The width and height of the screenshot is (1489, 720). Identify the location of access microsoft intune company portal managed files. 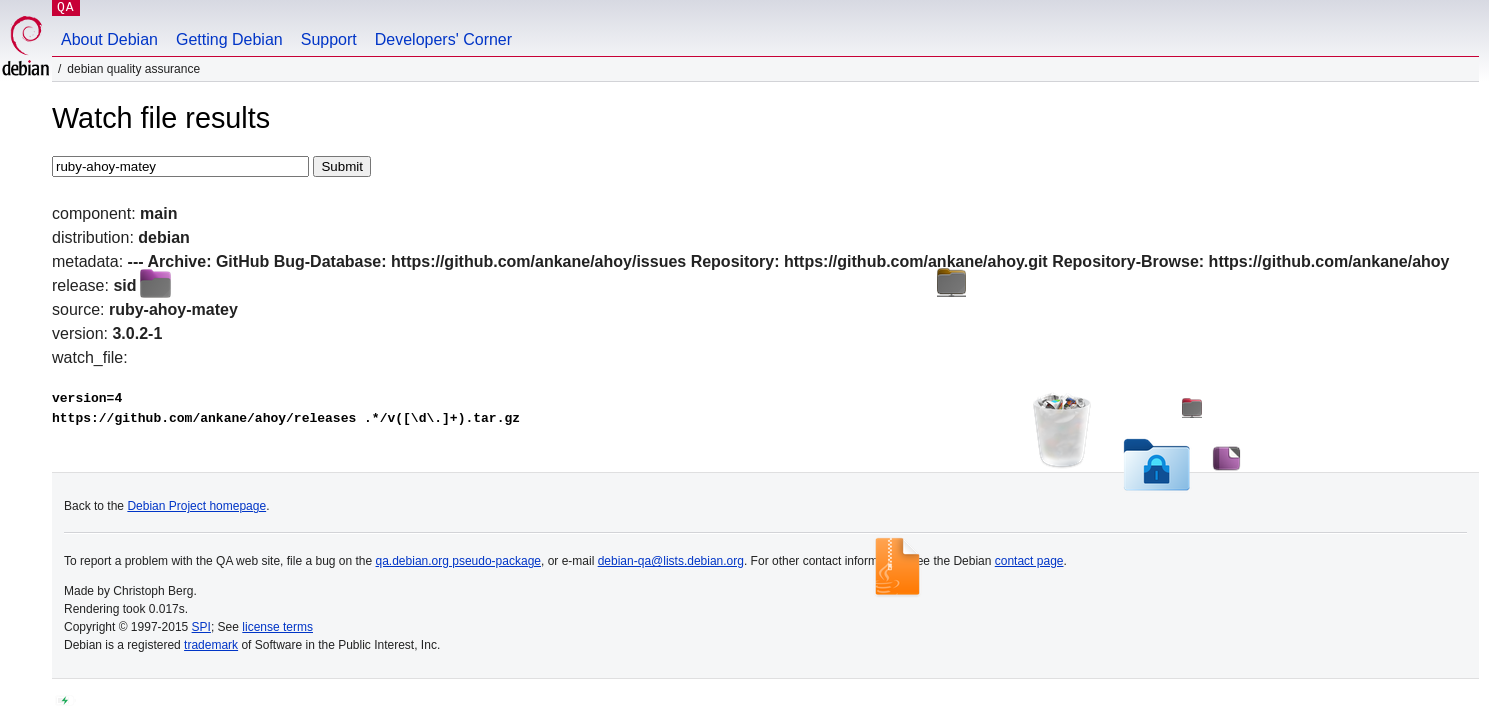
(1156, 466).